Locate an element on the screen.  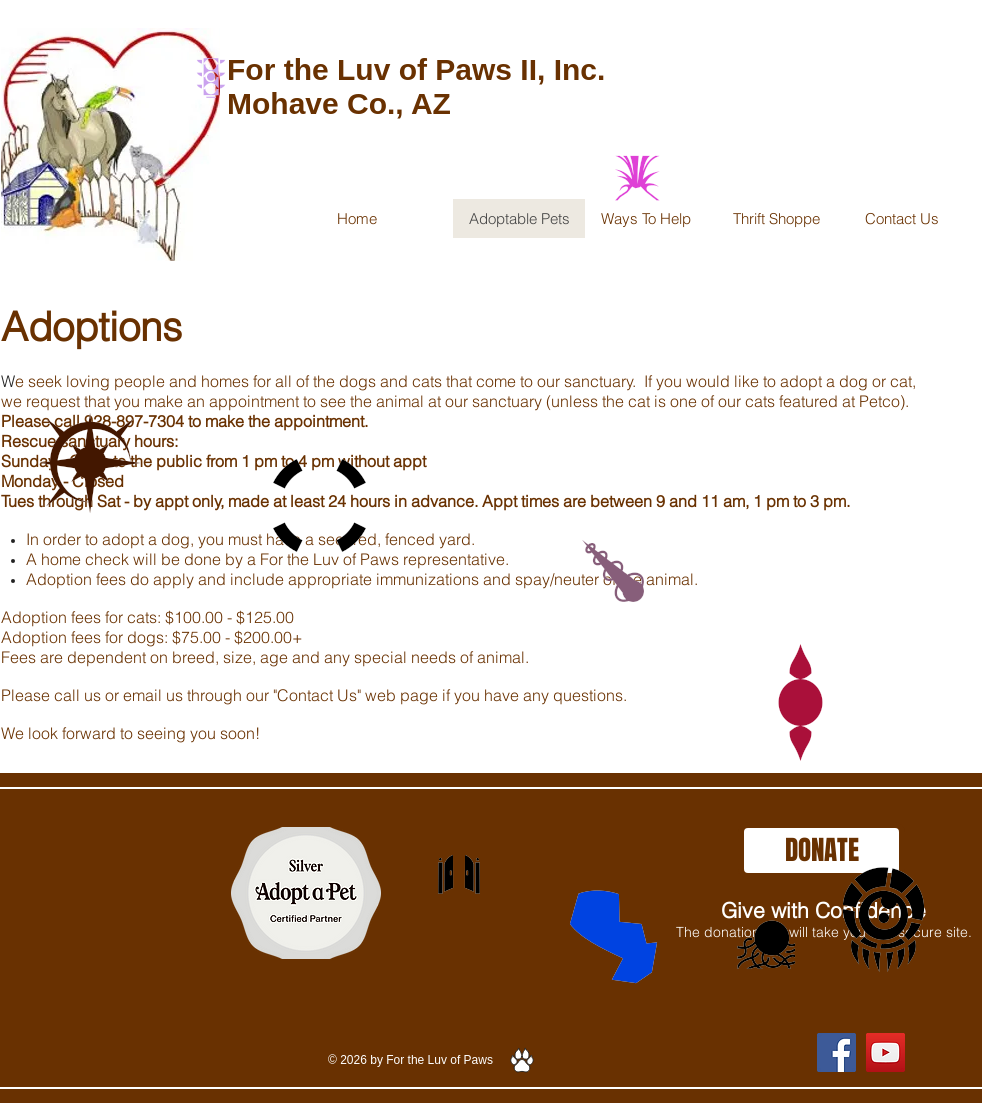
select Paraguay as your country or region is located at coordinates (613, 936).